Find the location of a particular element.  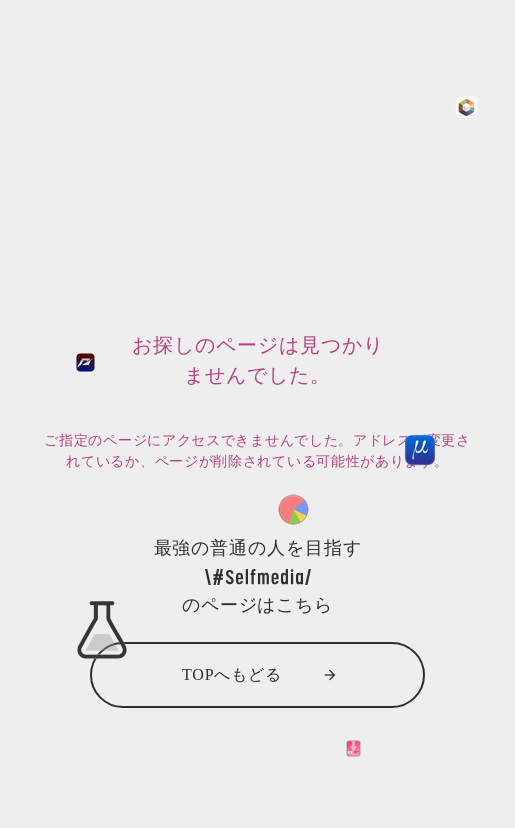

launch prism launcher application is located at coordinates (466, 107).